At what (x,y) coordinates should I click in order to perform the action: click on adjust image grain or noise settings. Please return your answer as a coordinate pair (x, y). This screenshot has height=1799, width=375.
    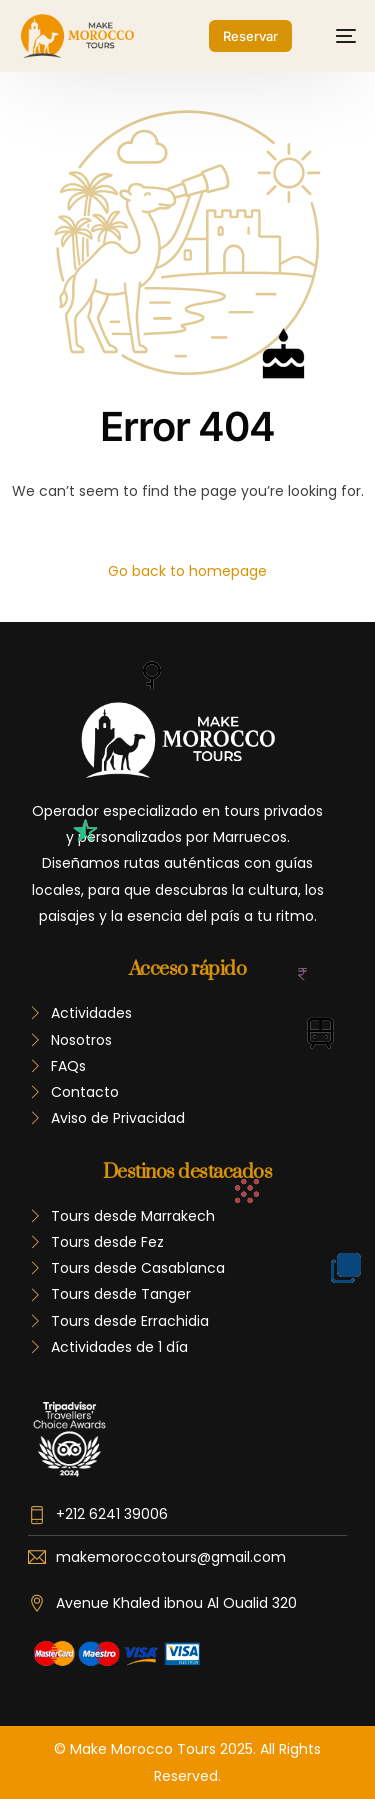
    Looking at the image, I should click on (247, 1191).